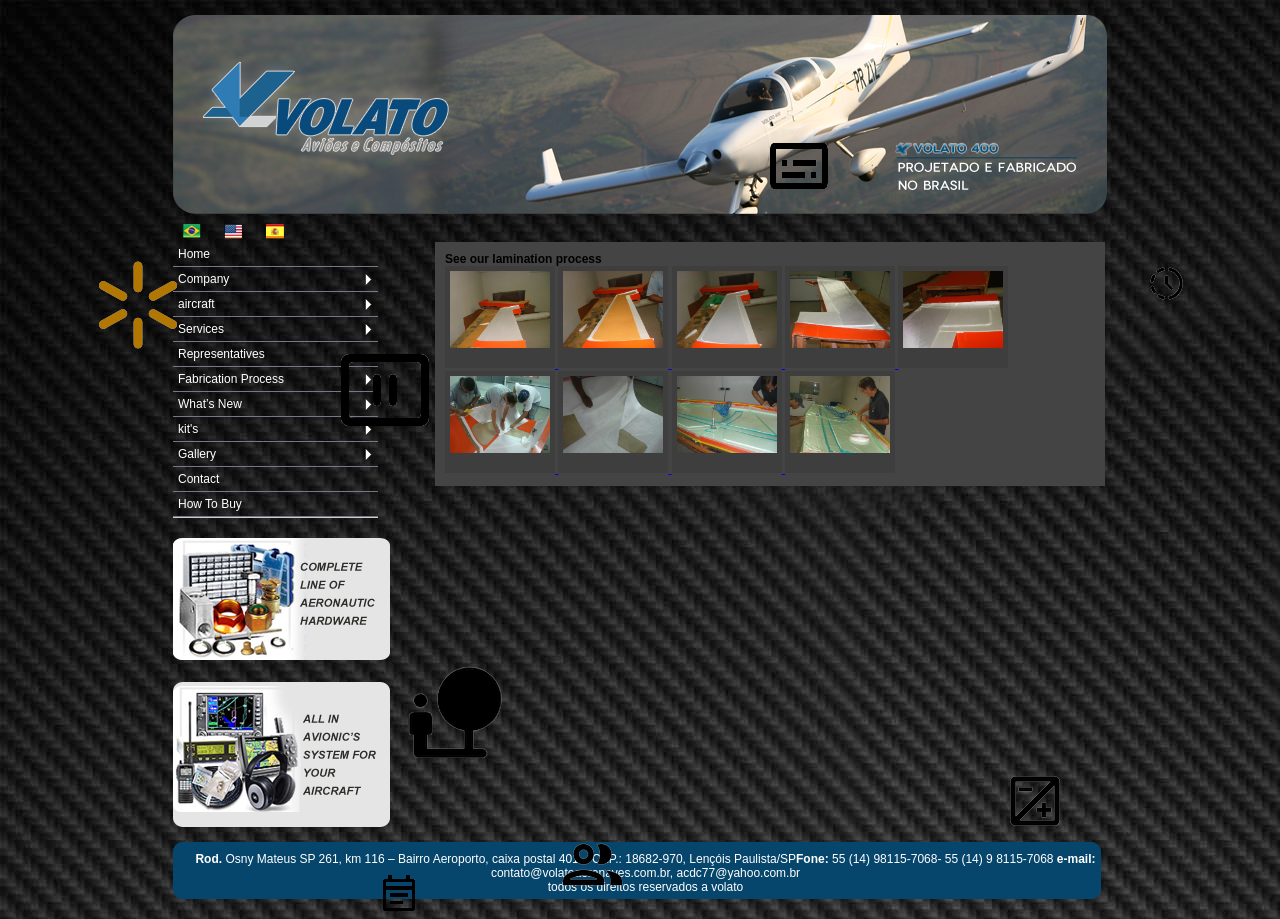 The width and height of the screenshot is (1280, 919). What do you see at coordinates (799, 166) in the screenshot?
I see `enable subtitles or closed captions` at bounding box center [799, 166].